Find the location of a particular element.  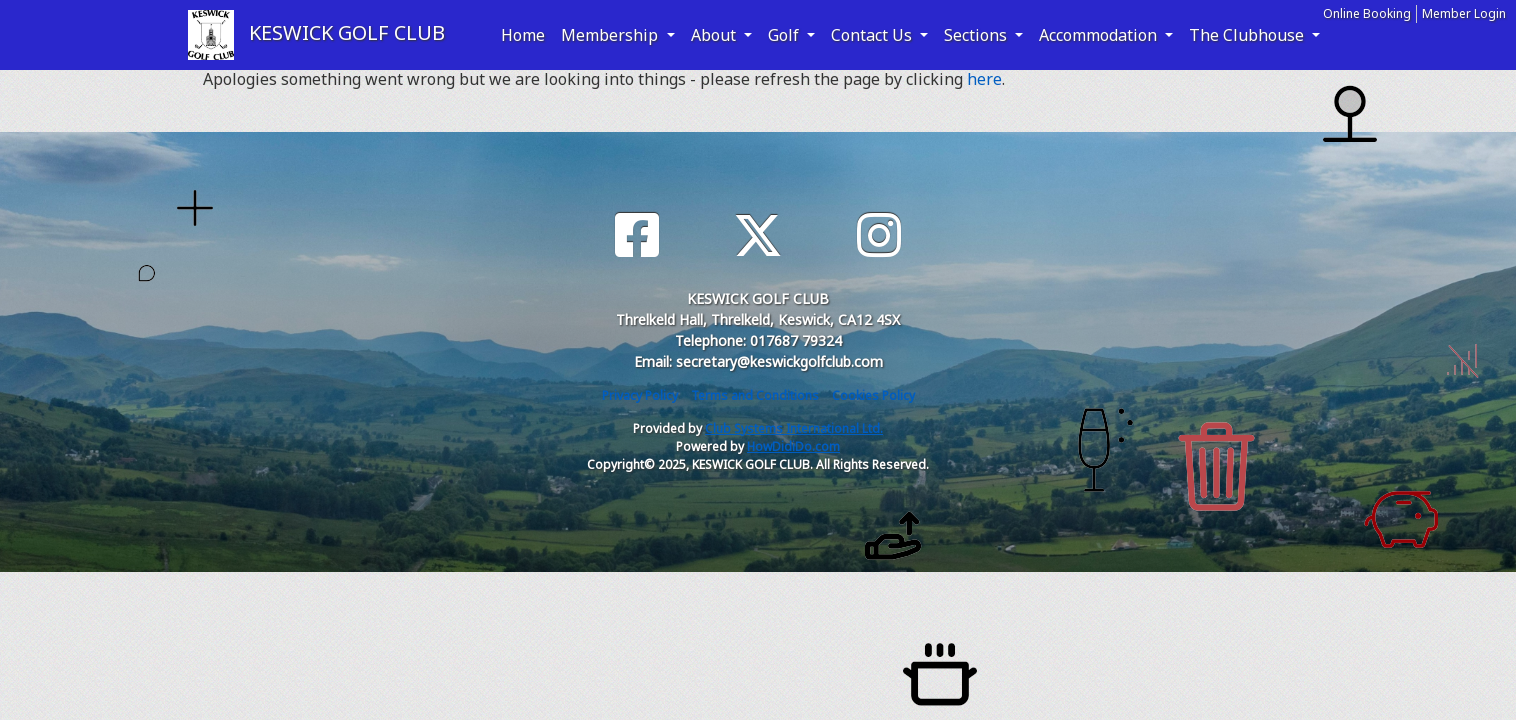

celebrate an achievement or milestone is located at coordinates (1097, 450).